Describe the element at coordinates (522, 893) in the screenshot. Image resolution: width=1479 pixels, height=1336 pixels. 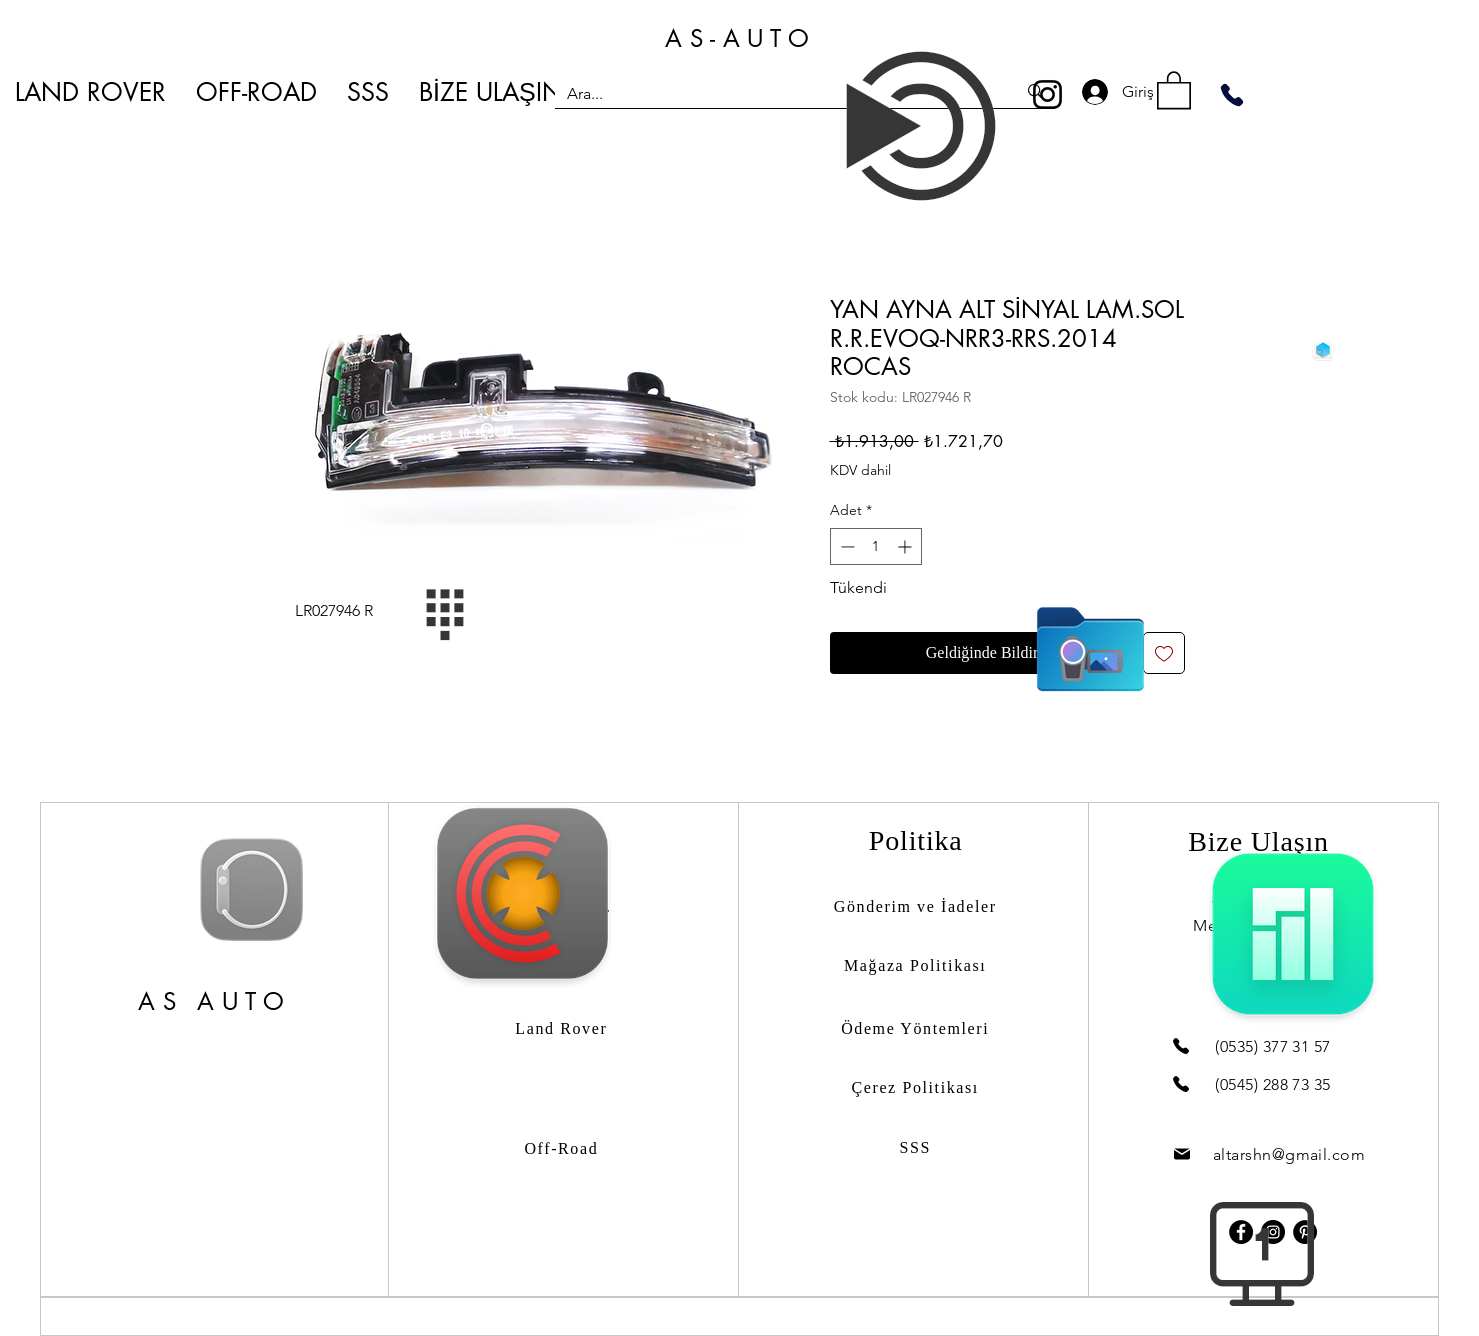
I see `launch OpenRA Command & Conquer game` at that location.